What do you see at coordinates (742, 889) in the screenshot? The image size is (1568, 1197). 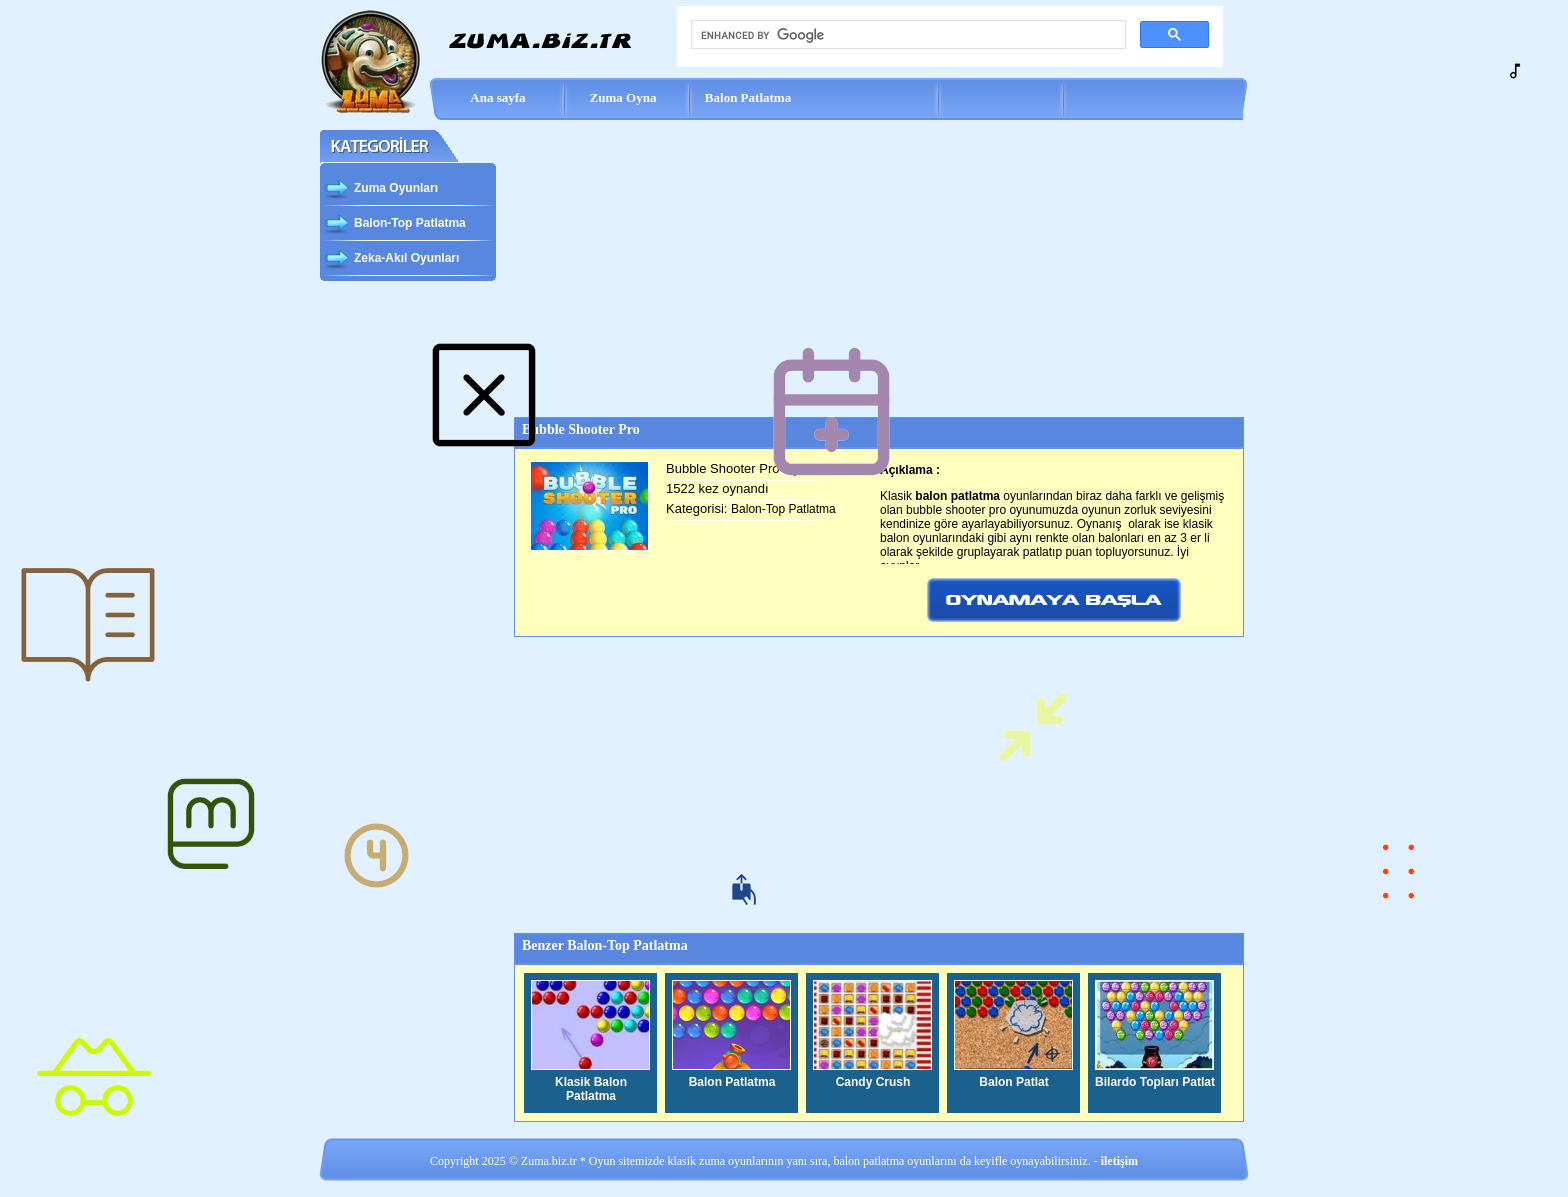 I see `deposit or submit an item` at bounding box center [742, 889].